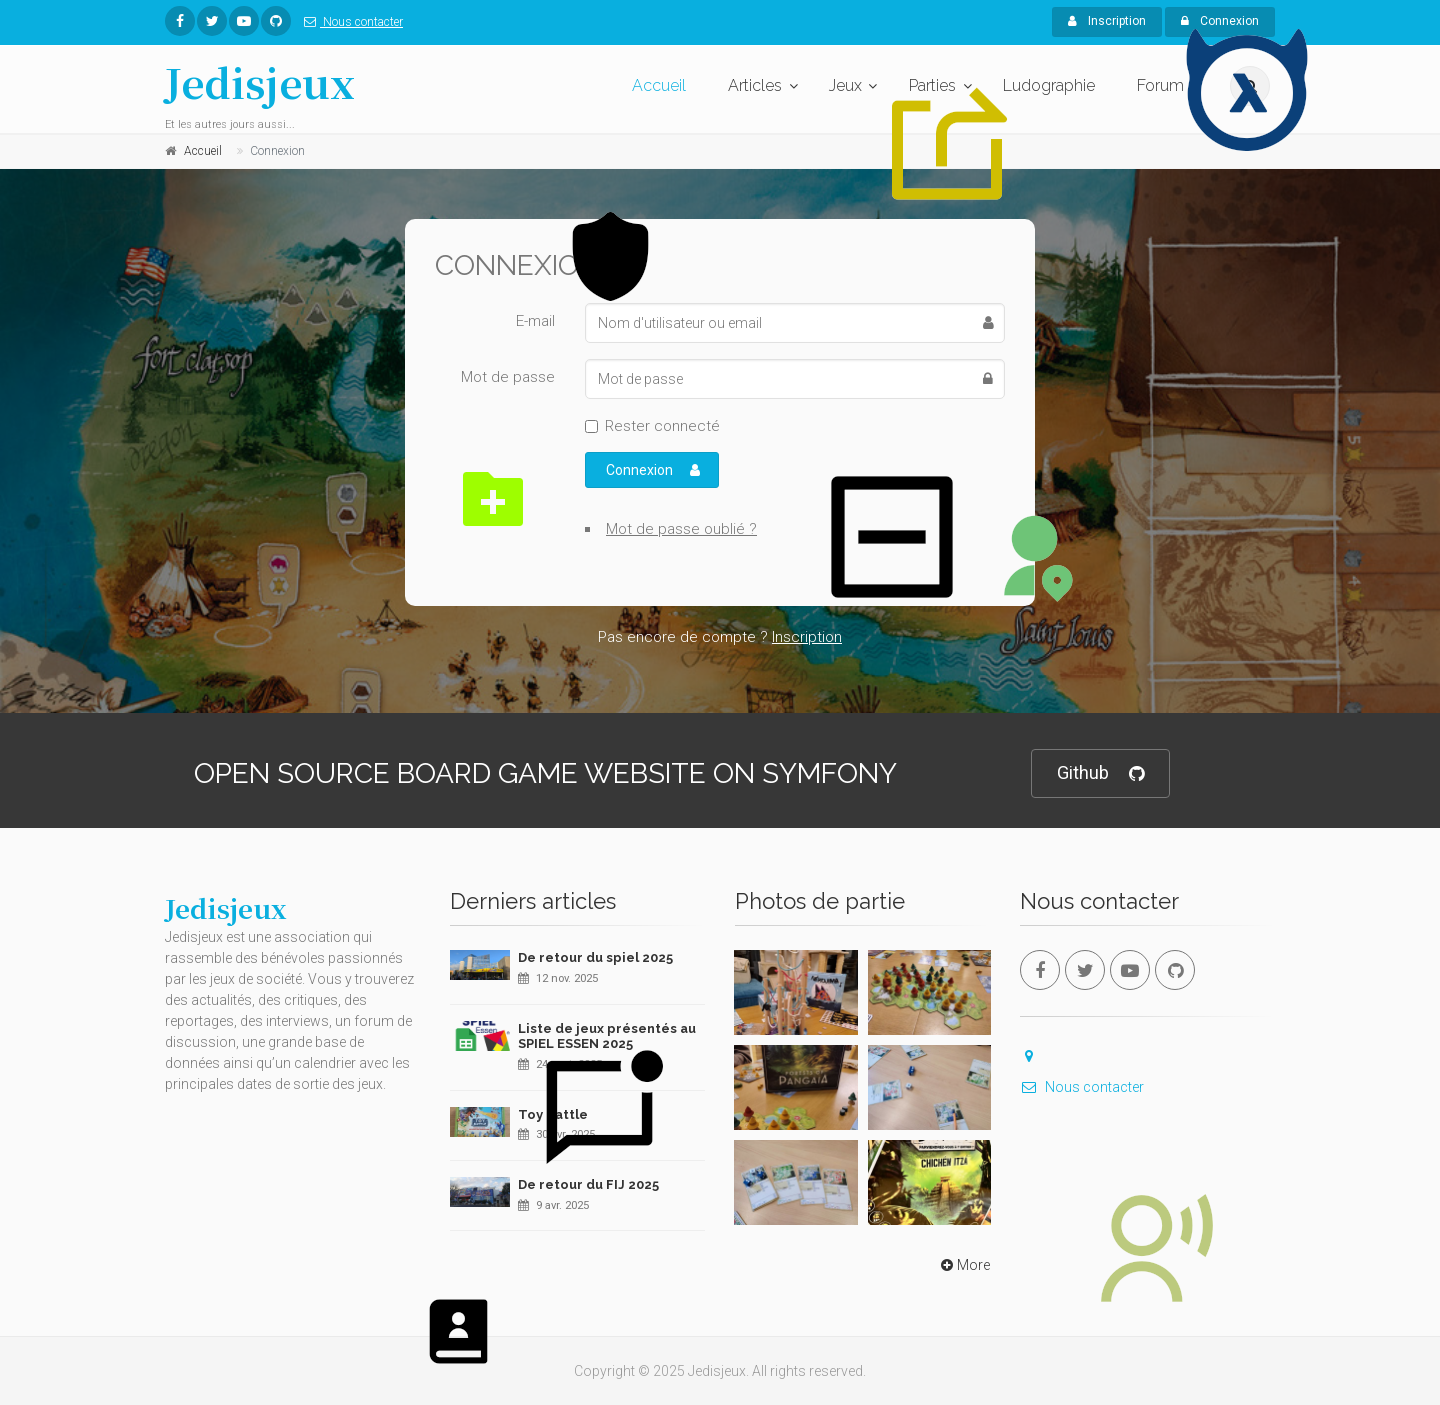  What do you see at coordinates (947, 150) in the screenshot?
I see `share content to another app or platform` at bounding box center [947, 150].